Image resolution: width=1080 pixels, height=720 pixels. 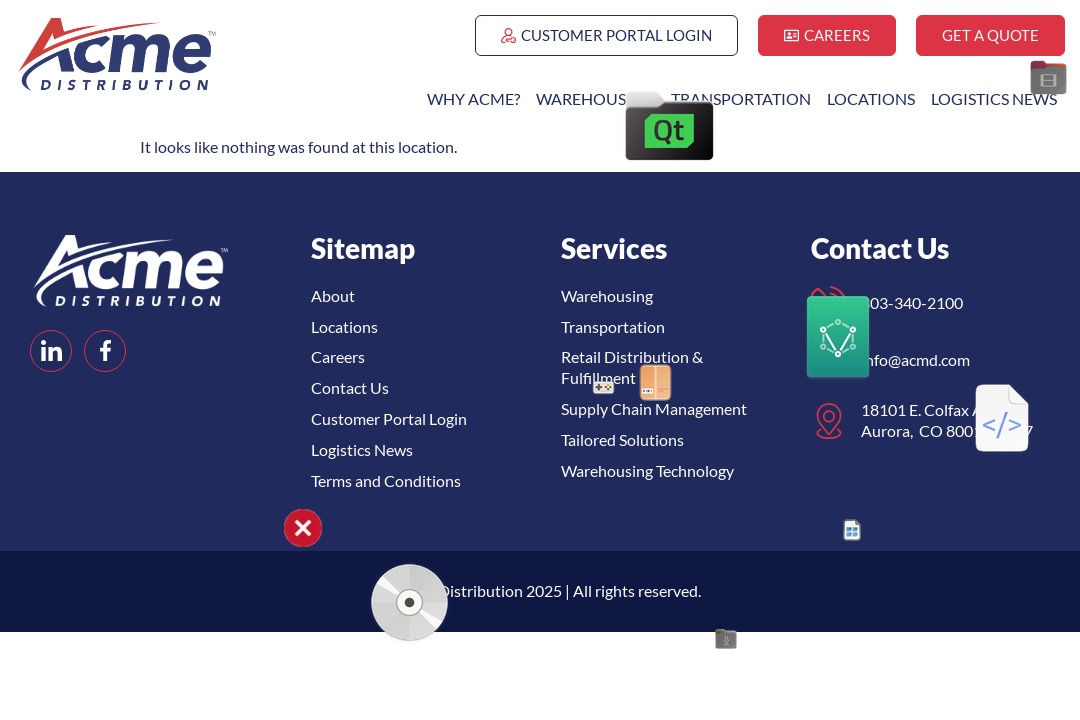 What do you see at coordinates (1002, 418) in the screenshot?
I see `an HTML or web document file` at bounding box center [1002, 418].